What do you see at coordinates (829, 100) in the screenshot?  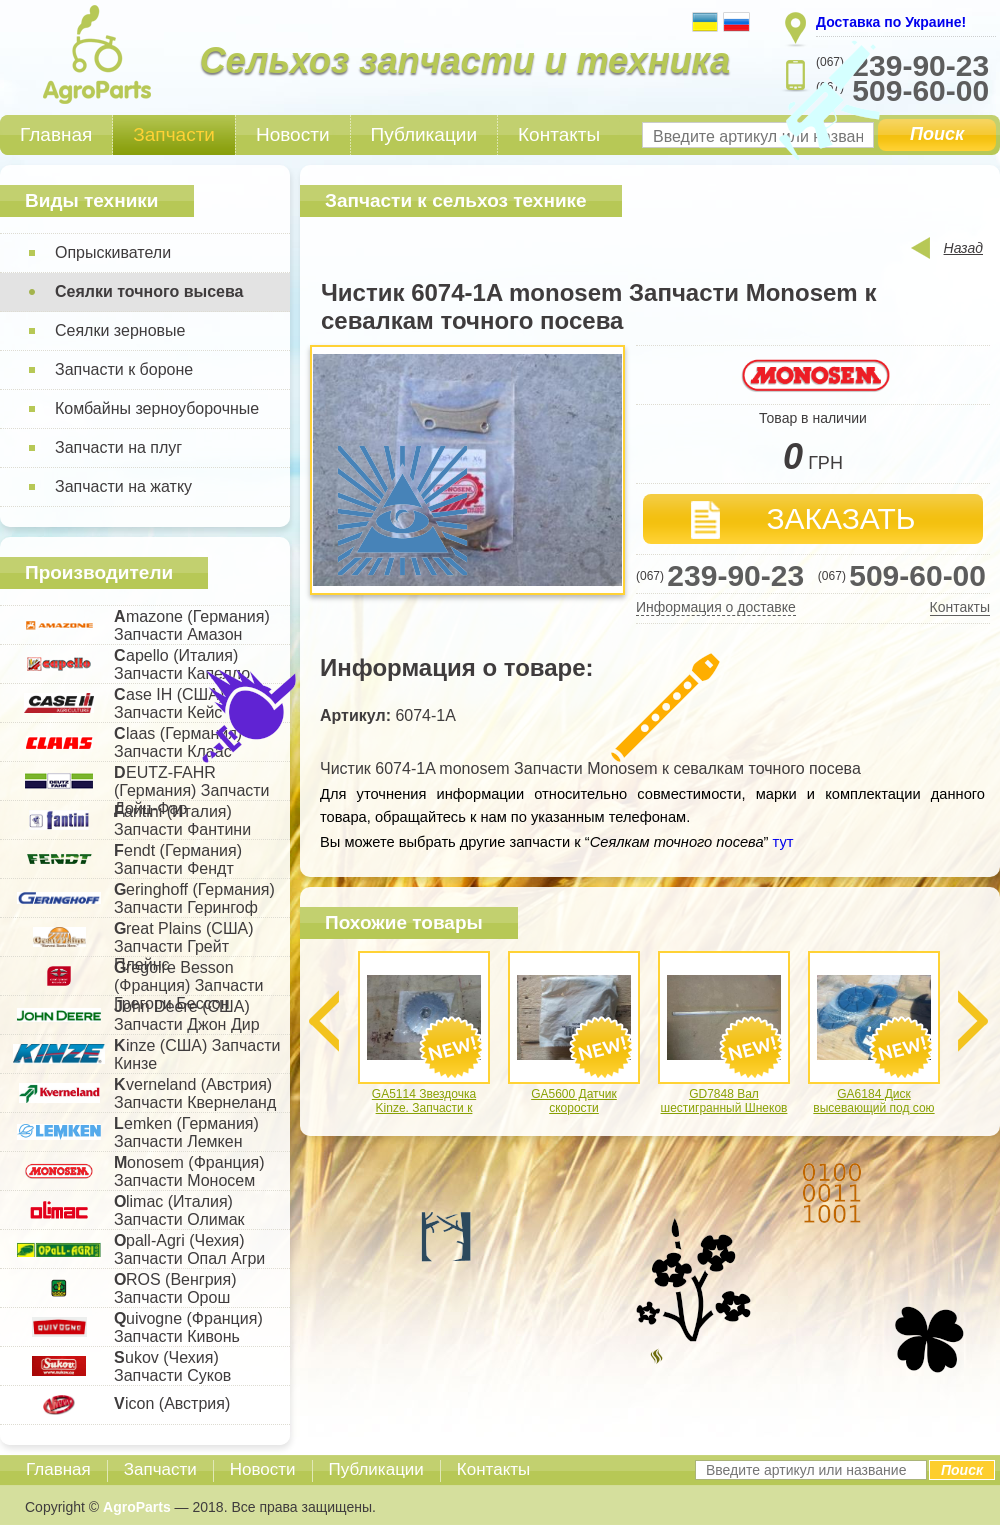 I see `select mp5 submachine gun in weapon loadout` at bounding box center [829, 100].